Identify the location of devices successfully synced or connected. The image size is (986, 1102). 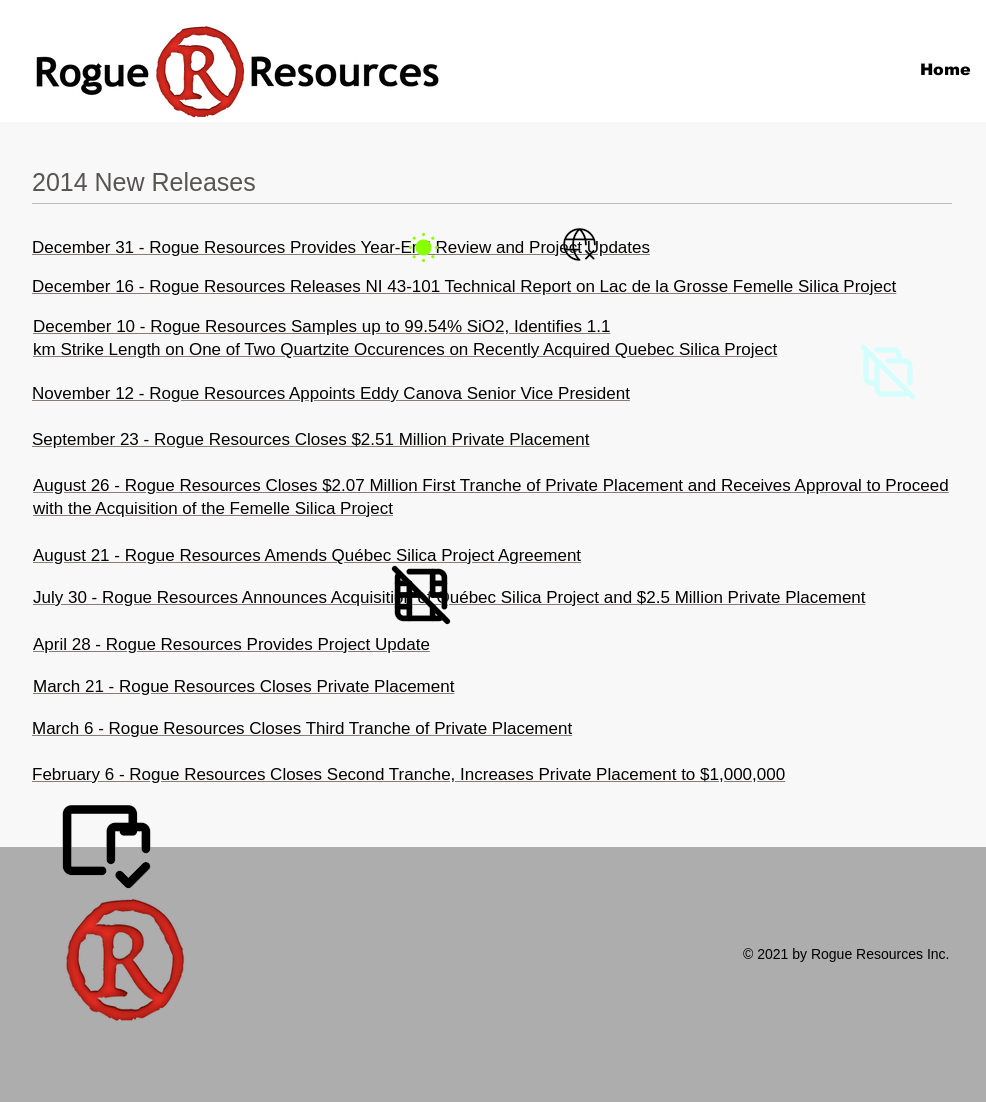
(106, 844).